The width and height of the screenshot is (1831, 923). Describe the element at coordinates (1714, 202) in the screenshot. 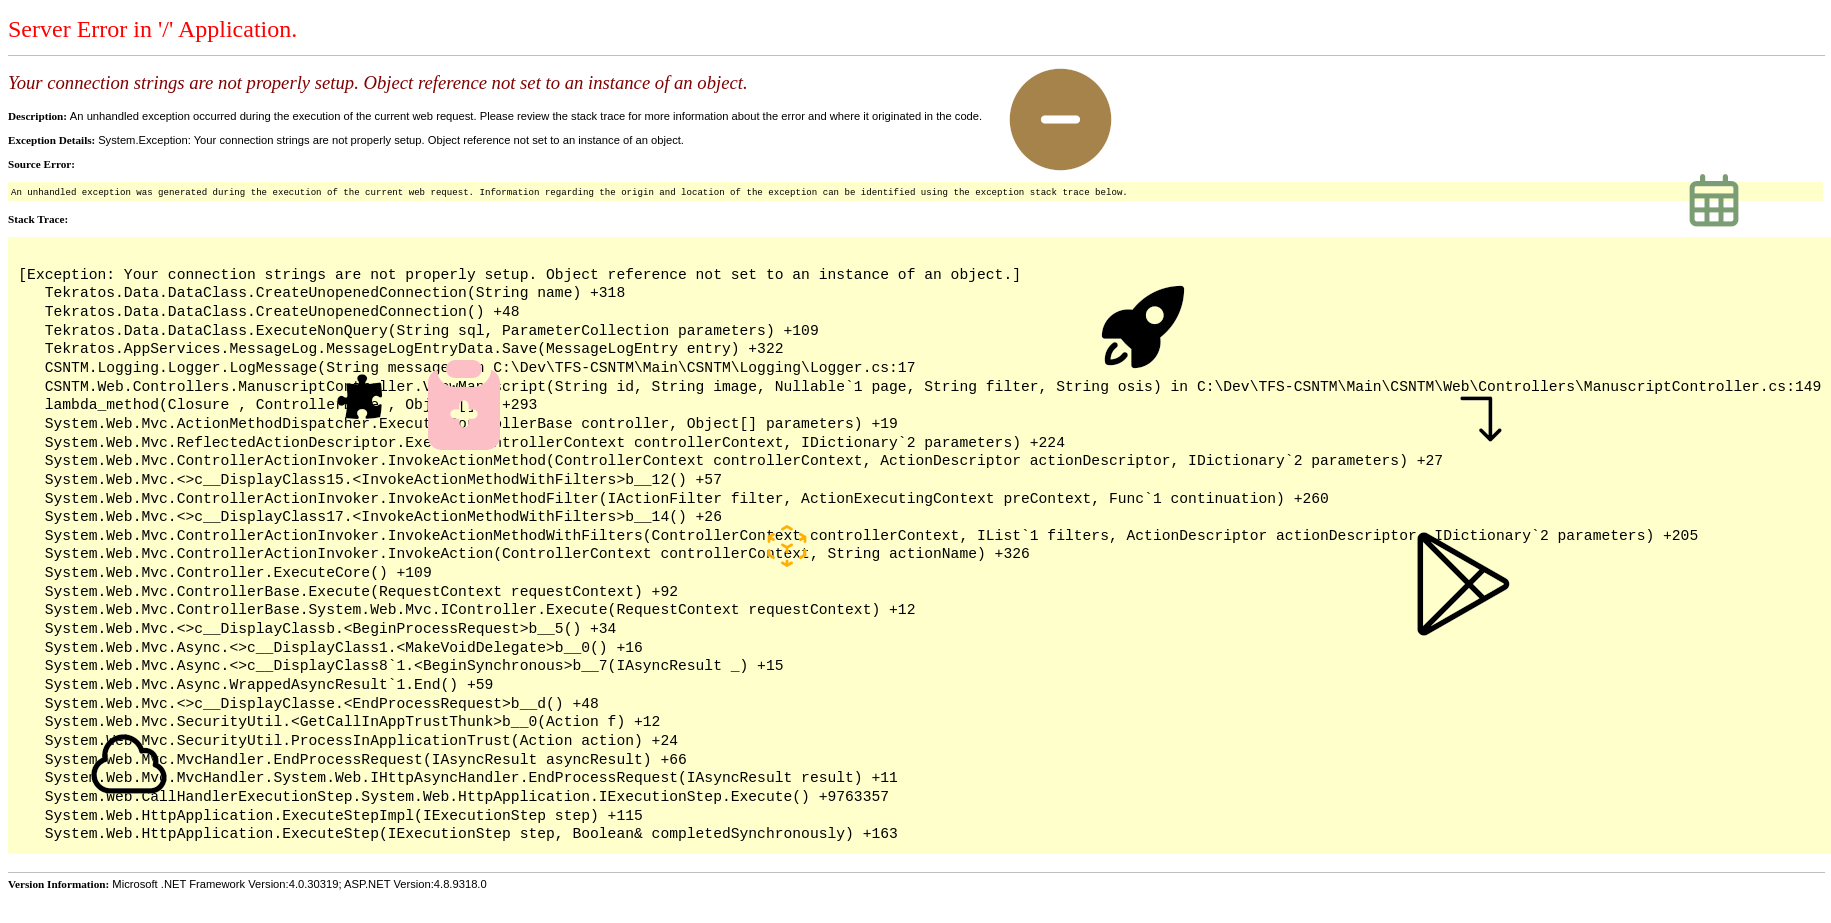

I see `view calendar with scheduled events` at that location.